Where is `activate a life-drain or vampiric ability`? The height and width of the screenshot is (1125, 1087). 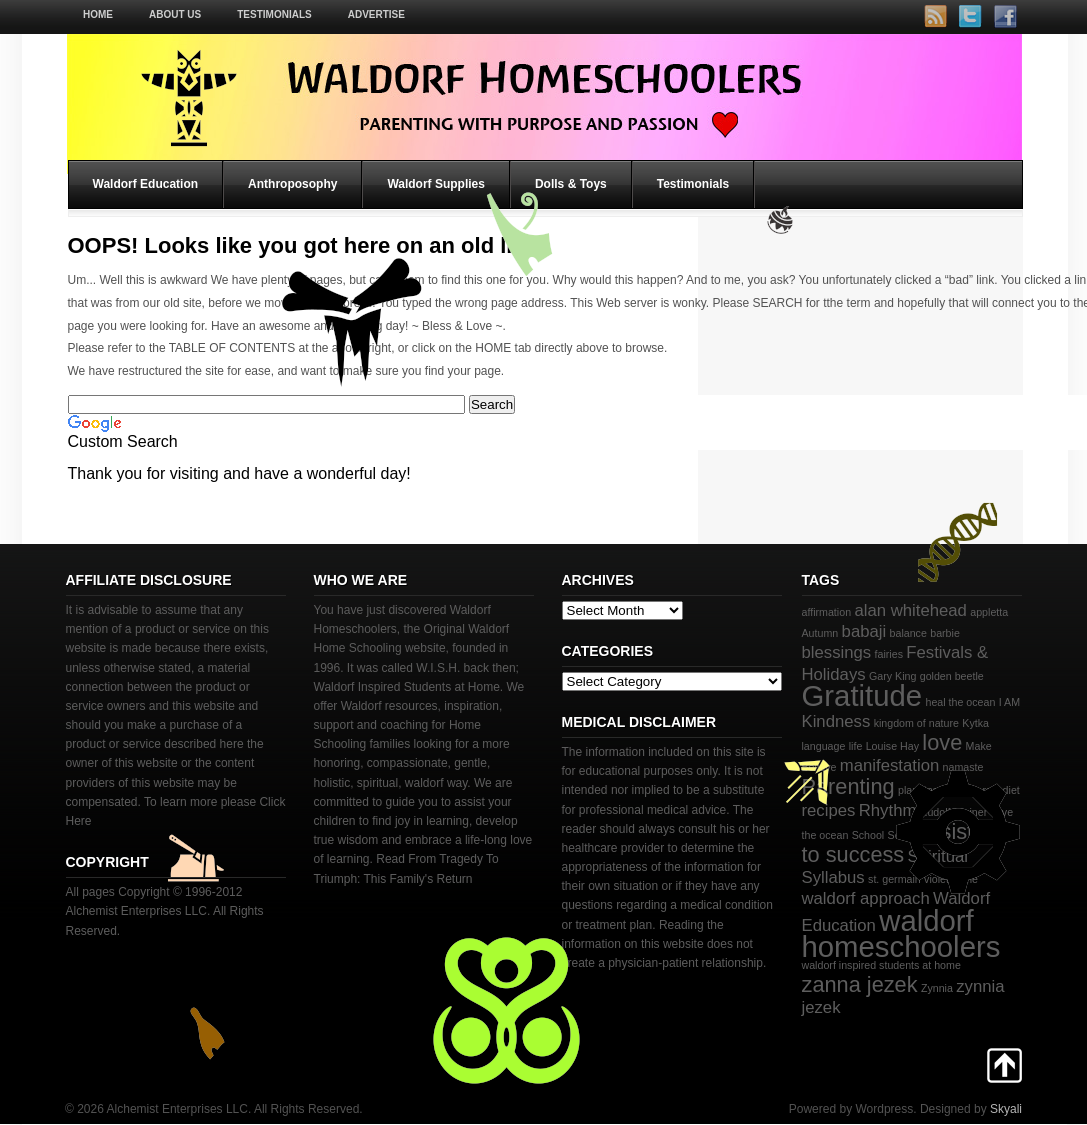 activate a life-drain or vampiric ability is located at coordinates (352, 321).